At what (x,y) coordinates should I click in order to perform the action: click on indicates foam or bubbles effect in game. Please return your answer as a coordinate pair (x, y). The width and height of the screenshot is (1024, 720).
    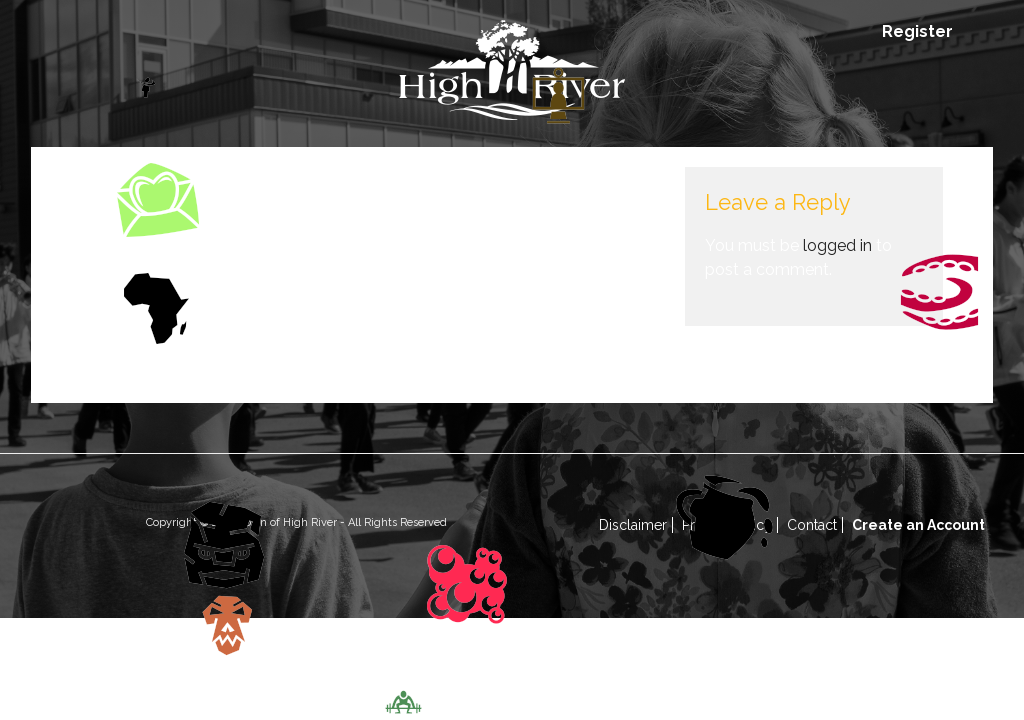
    Looking at the image, I should click on (466, 585).